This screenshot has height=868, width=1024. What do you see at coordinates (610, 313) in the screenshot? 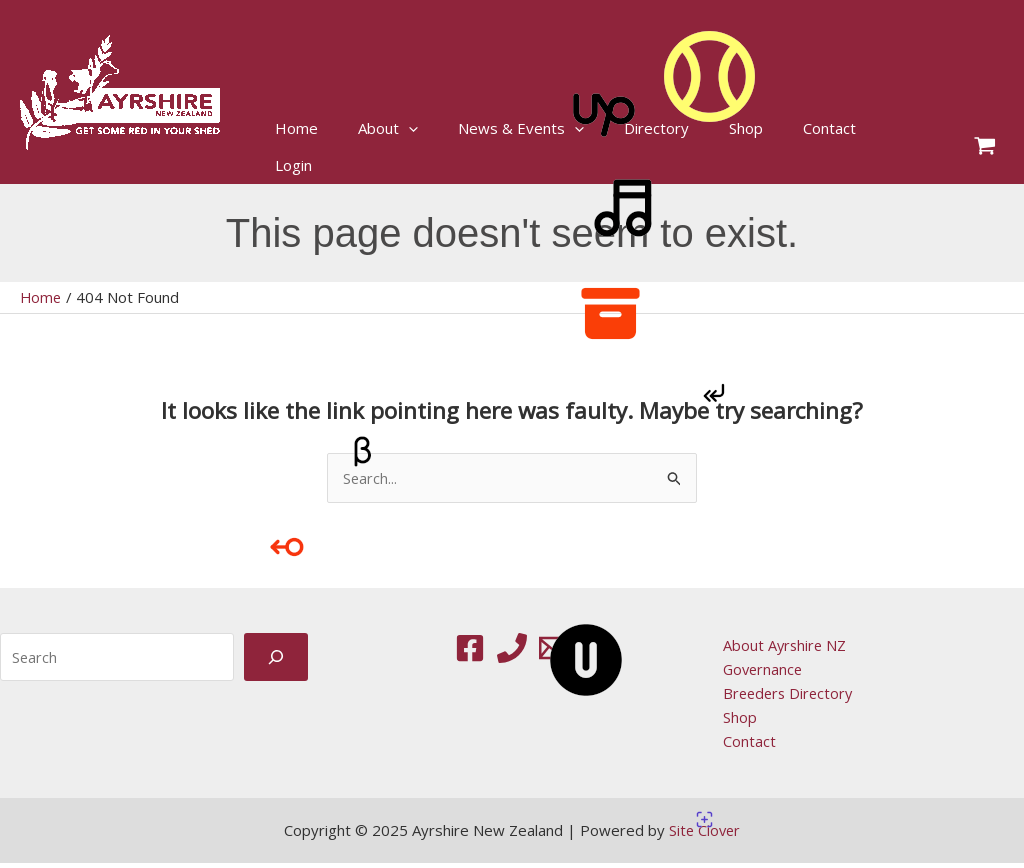
I see `access archived items or files` at bounding box center [610, 313].